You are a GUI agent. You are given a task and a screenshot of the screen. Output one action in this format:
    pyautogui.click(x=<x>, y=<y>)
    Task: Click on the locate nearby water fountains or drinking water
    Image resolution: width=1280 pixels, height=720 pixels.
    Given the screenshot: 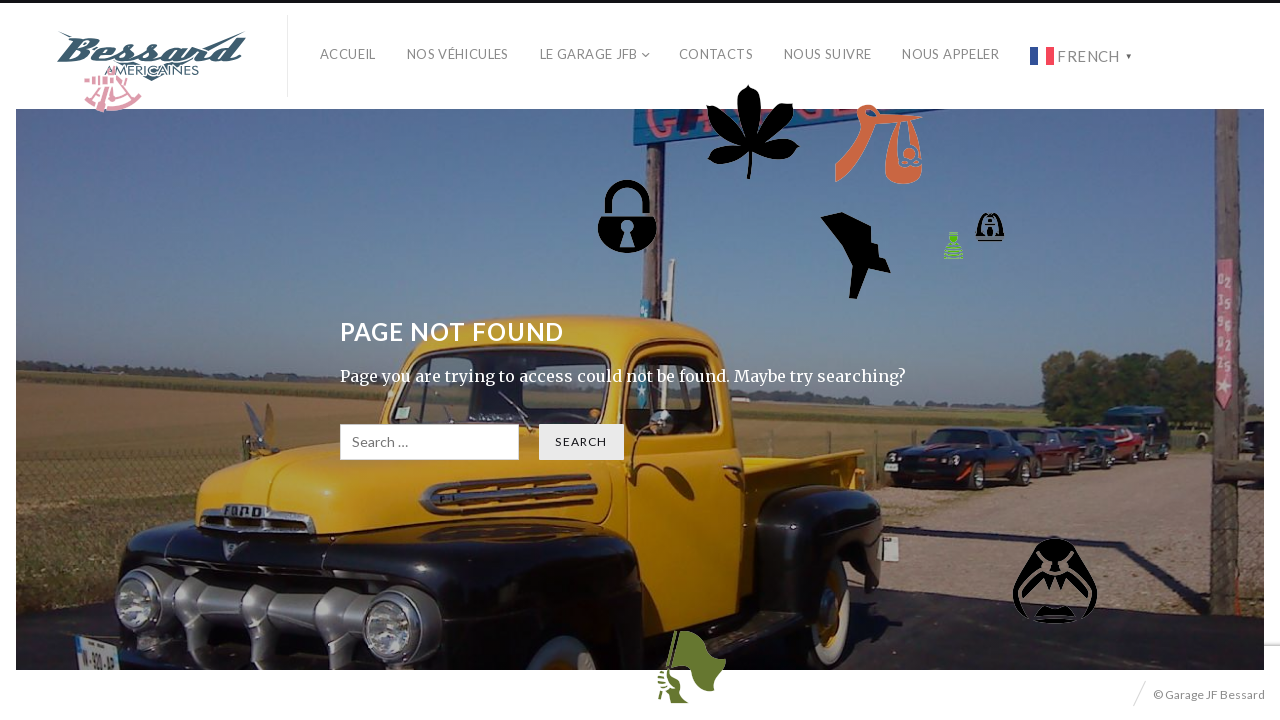 What is the action you would take?
    pyautogui.click(x=990, y=227)
    